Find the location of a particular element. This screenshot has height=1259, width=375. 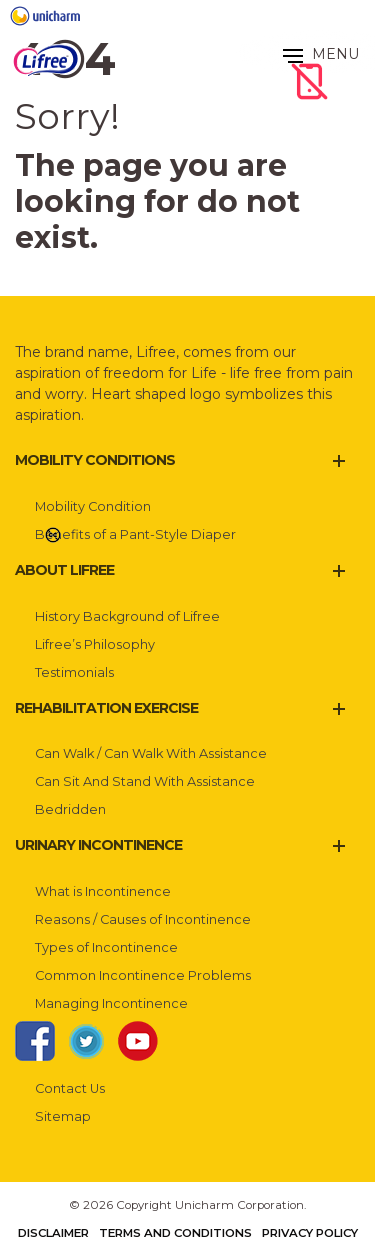

indicates content is not available under creative commons license is located at coordinates (53, 535).